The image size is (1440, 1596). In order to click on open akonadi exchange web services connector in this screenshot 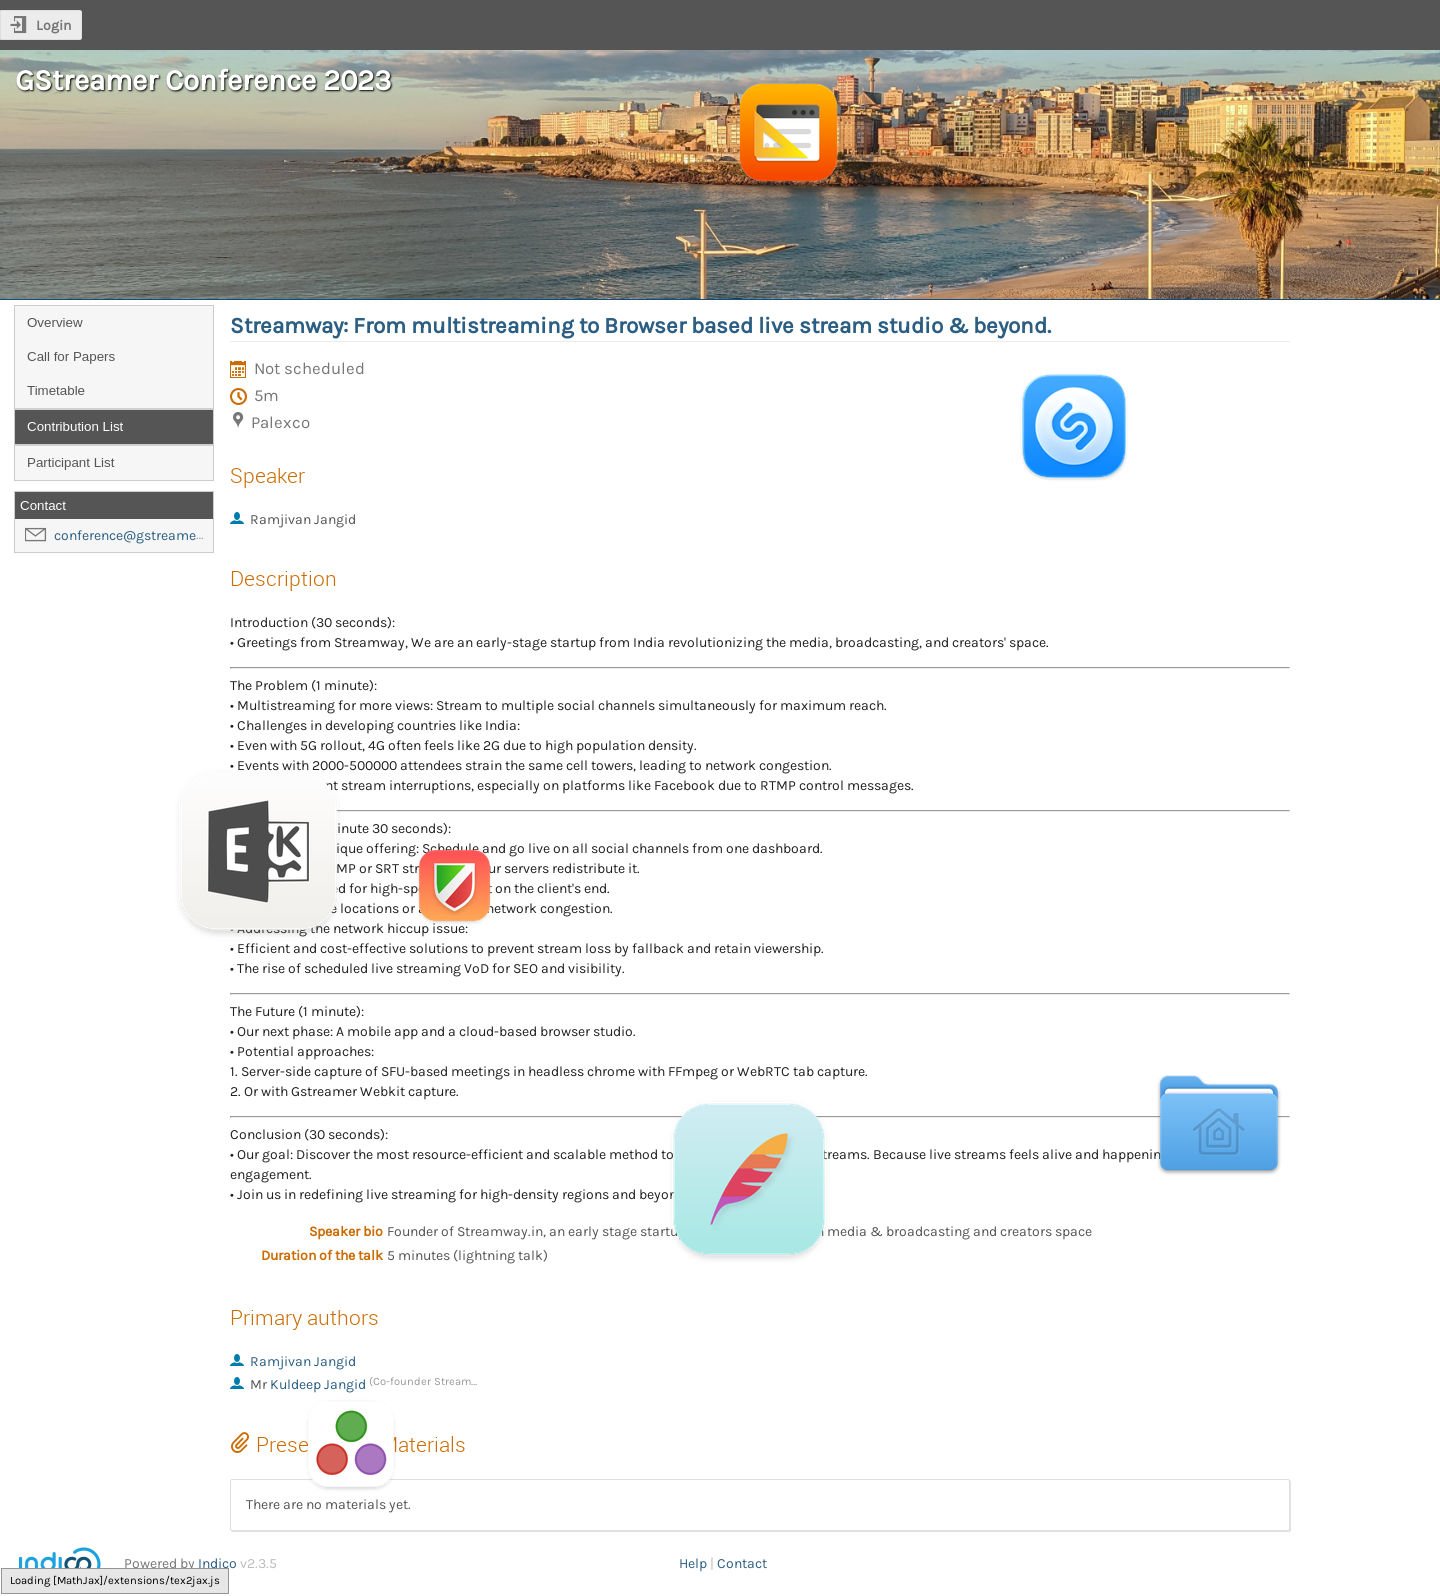, I will do `click(258, 851)`.